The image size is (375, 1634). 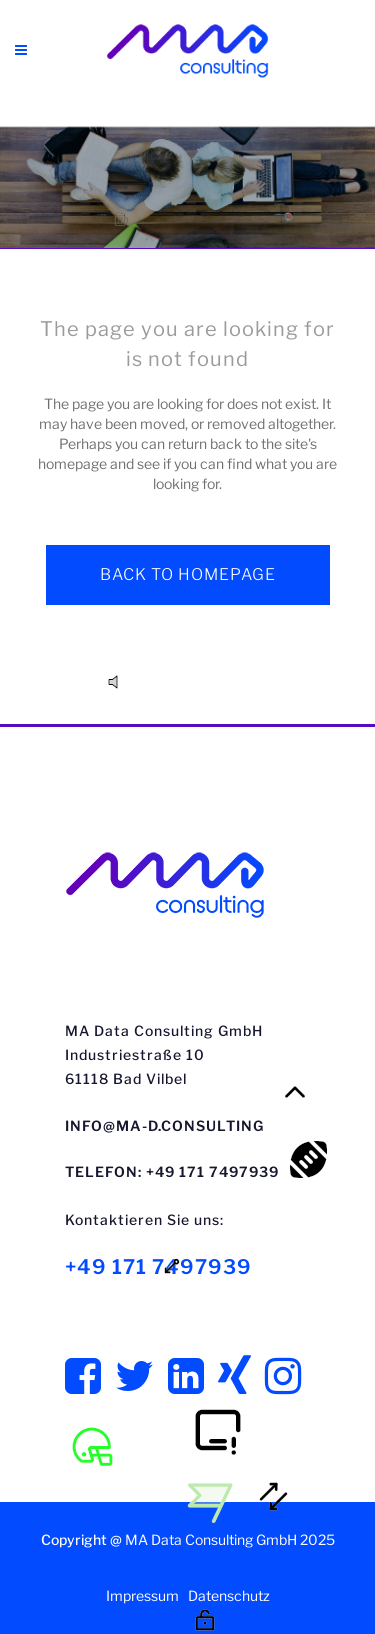 What do you see at coordinates (273, 1496) in the screenshot?
I see `resize element diagonally` at bounding box center [273, 1496].